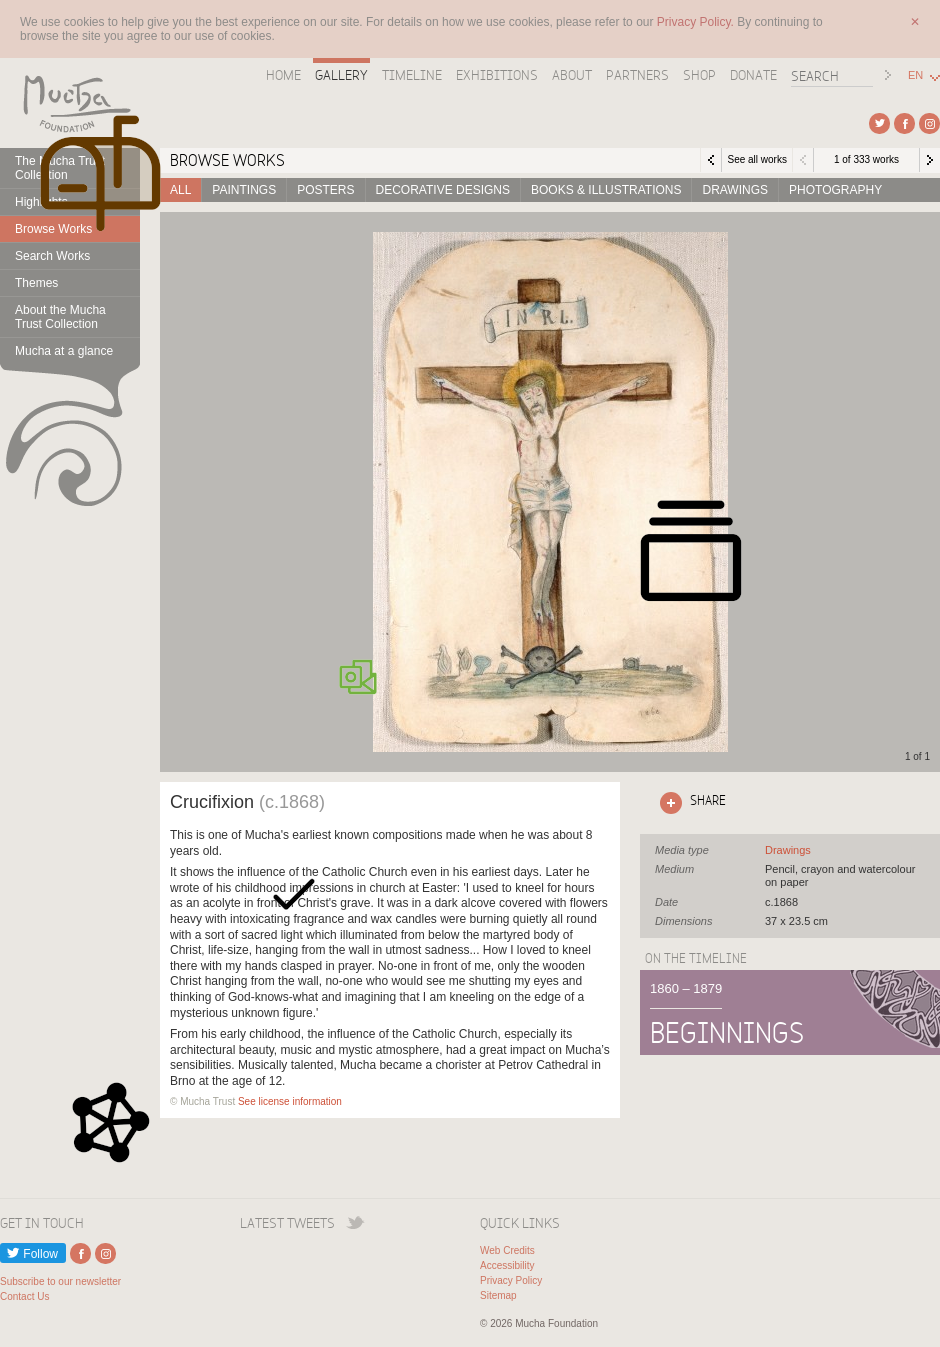 This screenshot has height=1347, width=940. I want to click on view stacked cards or layers, so click(691, 555).